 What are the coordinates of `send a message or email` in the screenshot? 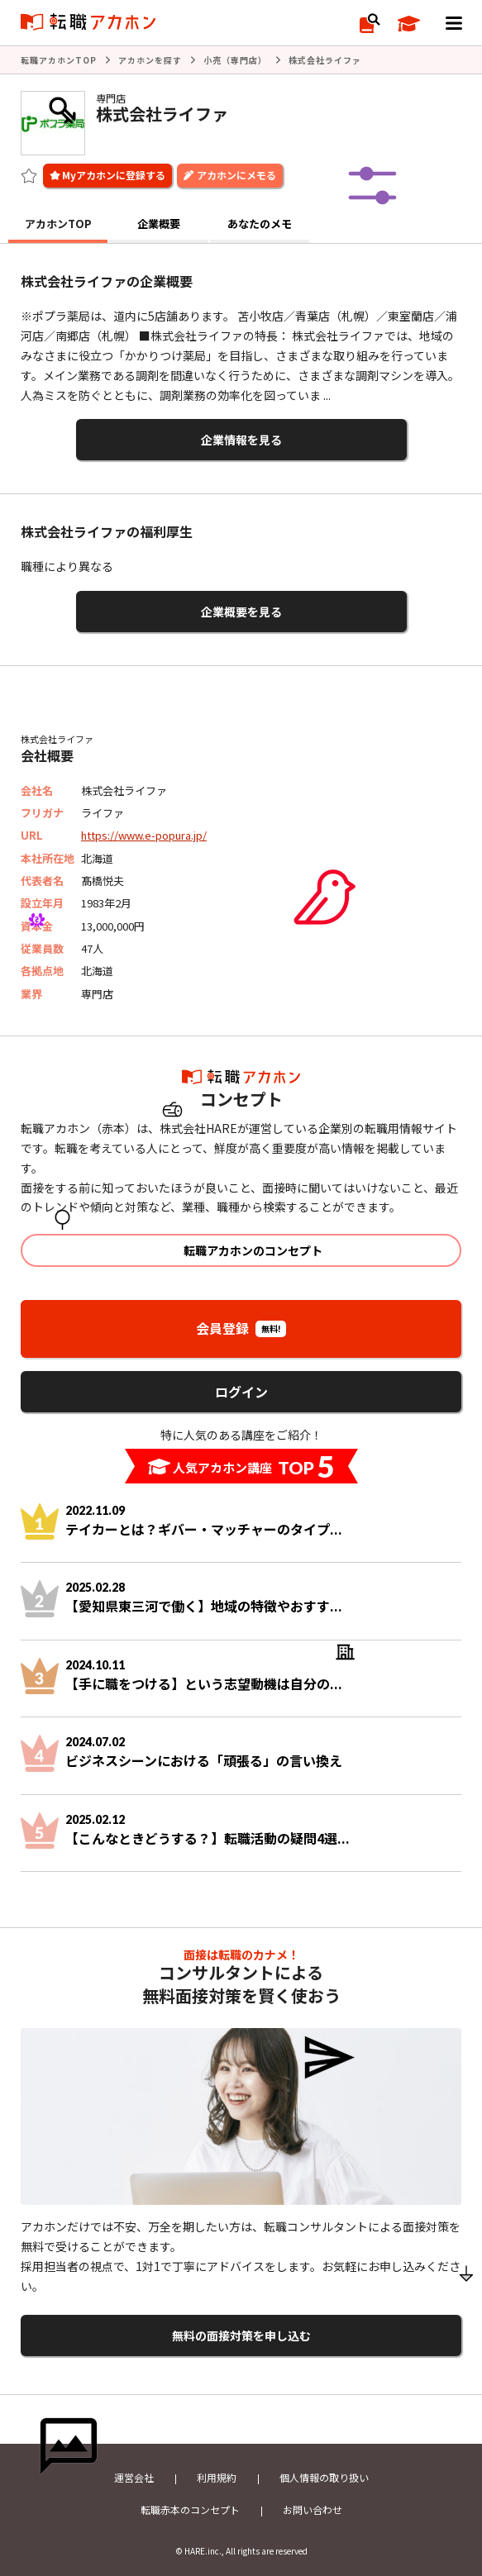 It's located at (328, 2057).